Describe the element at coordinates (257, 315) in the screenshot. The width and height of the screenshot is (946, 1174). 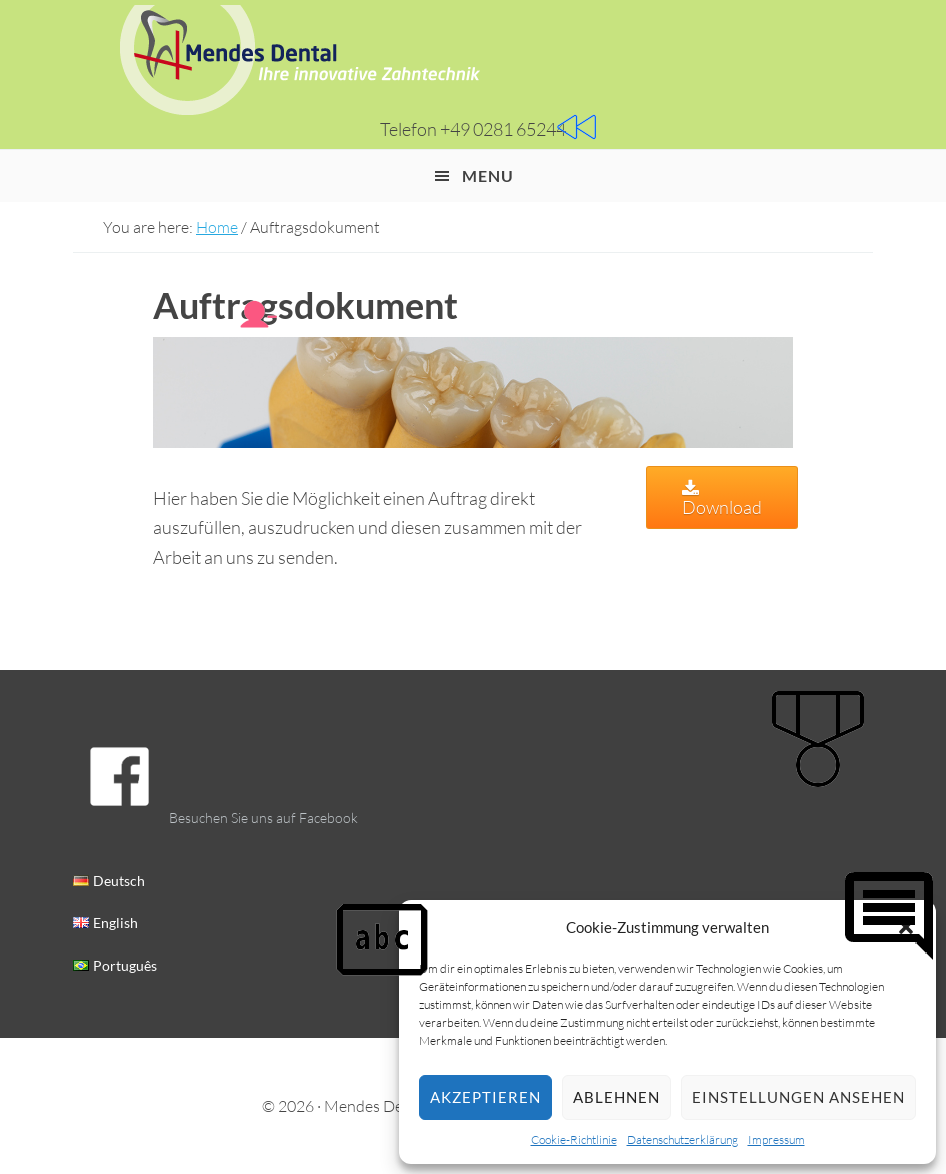
I see `remove a user or contact` at that location.